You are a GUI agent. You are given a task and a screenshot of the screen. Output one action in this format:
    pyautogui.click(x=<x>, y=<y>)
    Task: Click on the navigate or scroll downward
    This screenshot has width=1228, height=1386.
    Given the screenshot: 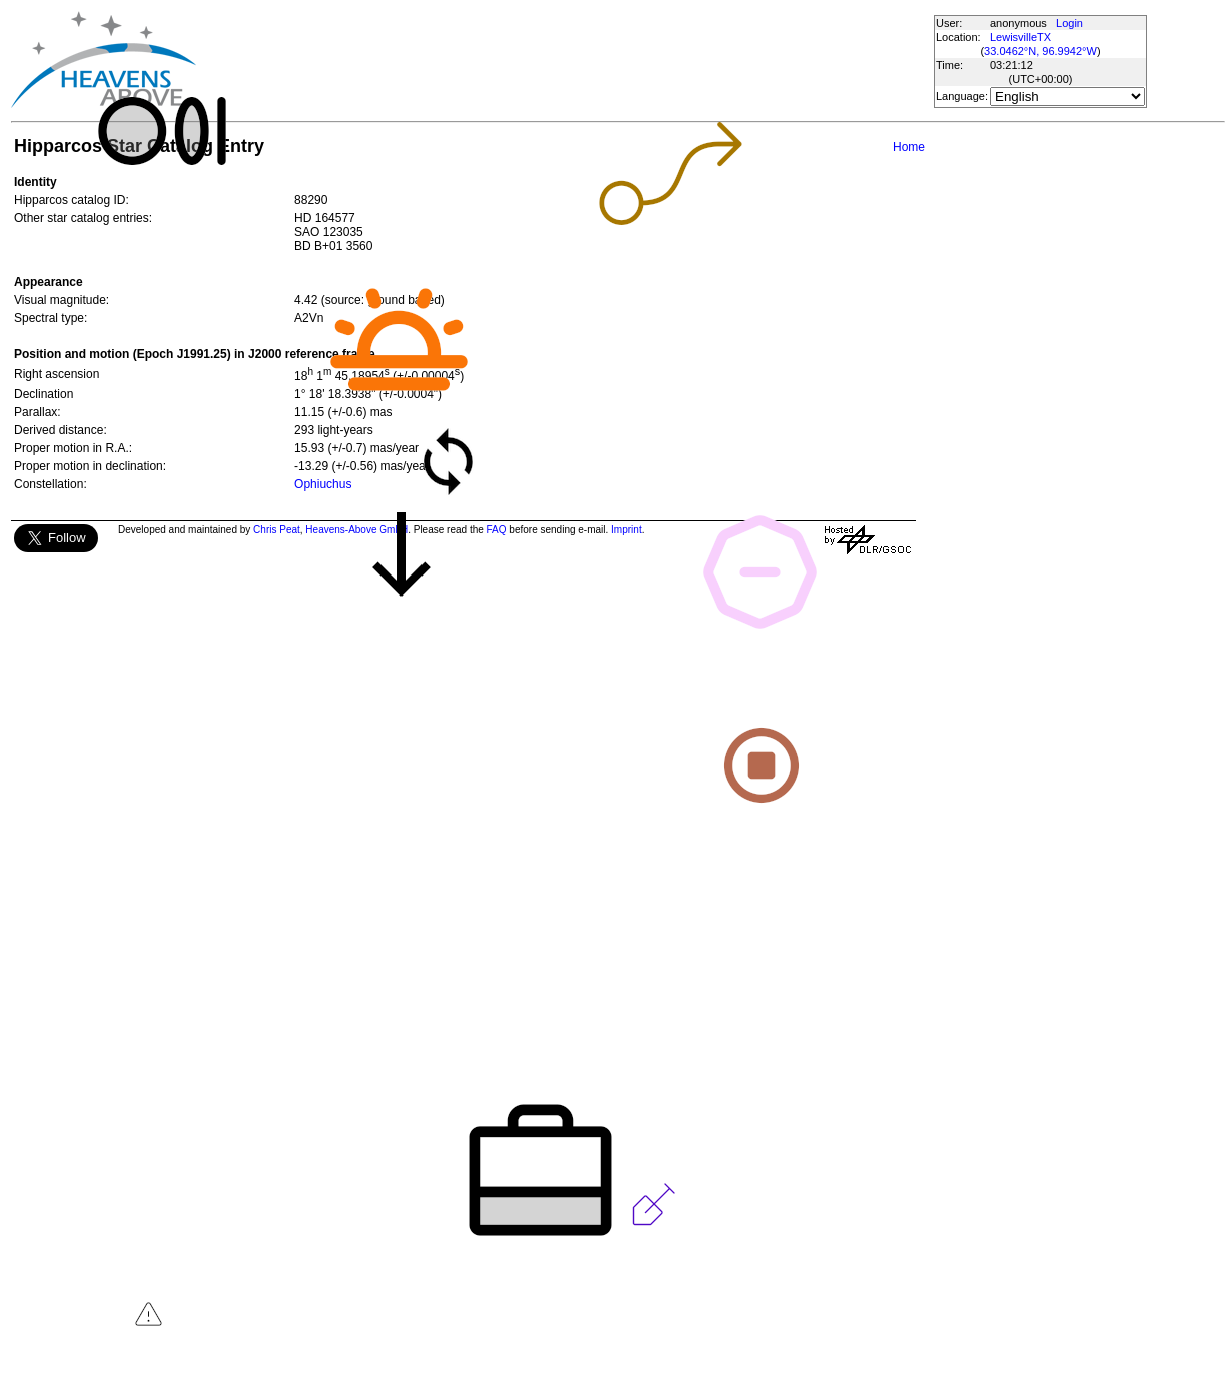 What is the action you would take?
    pyautogui.click(x=401, y=554)
    